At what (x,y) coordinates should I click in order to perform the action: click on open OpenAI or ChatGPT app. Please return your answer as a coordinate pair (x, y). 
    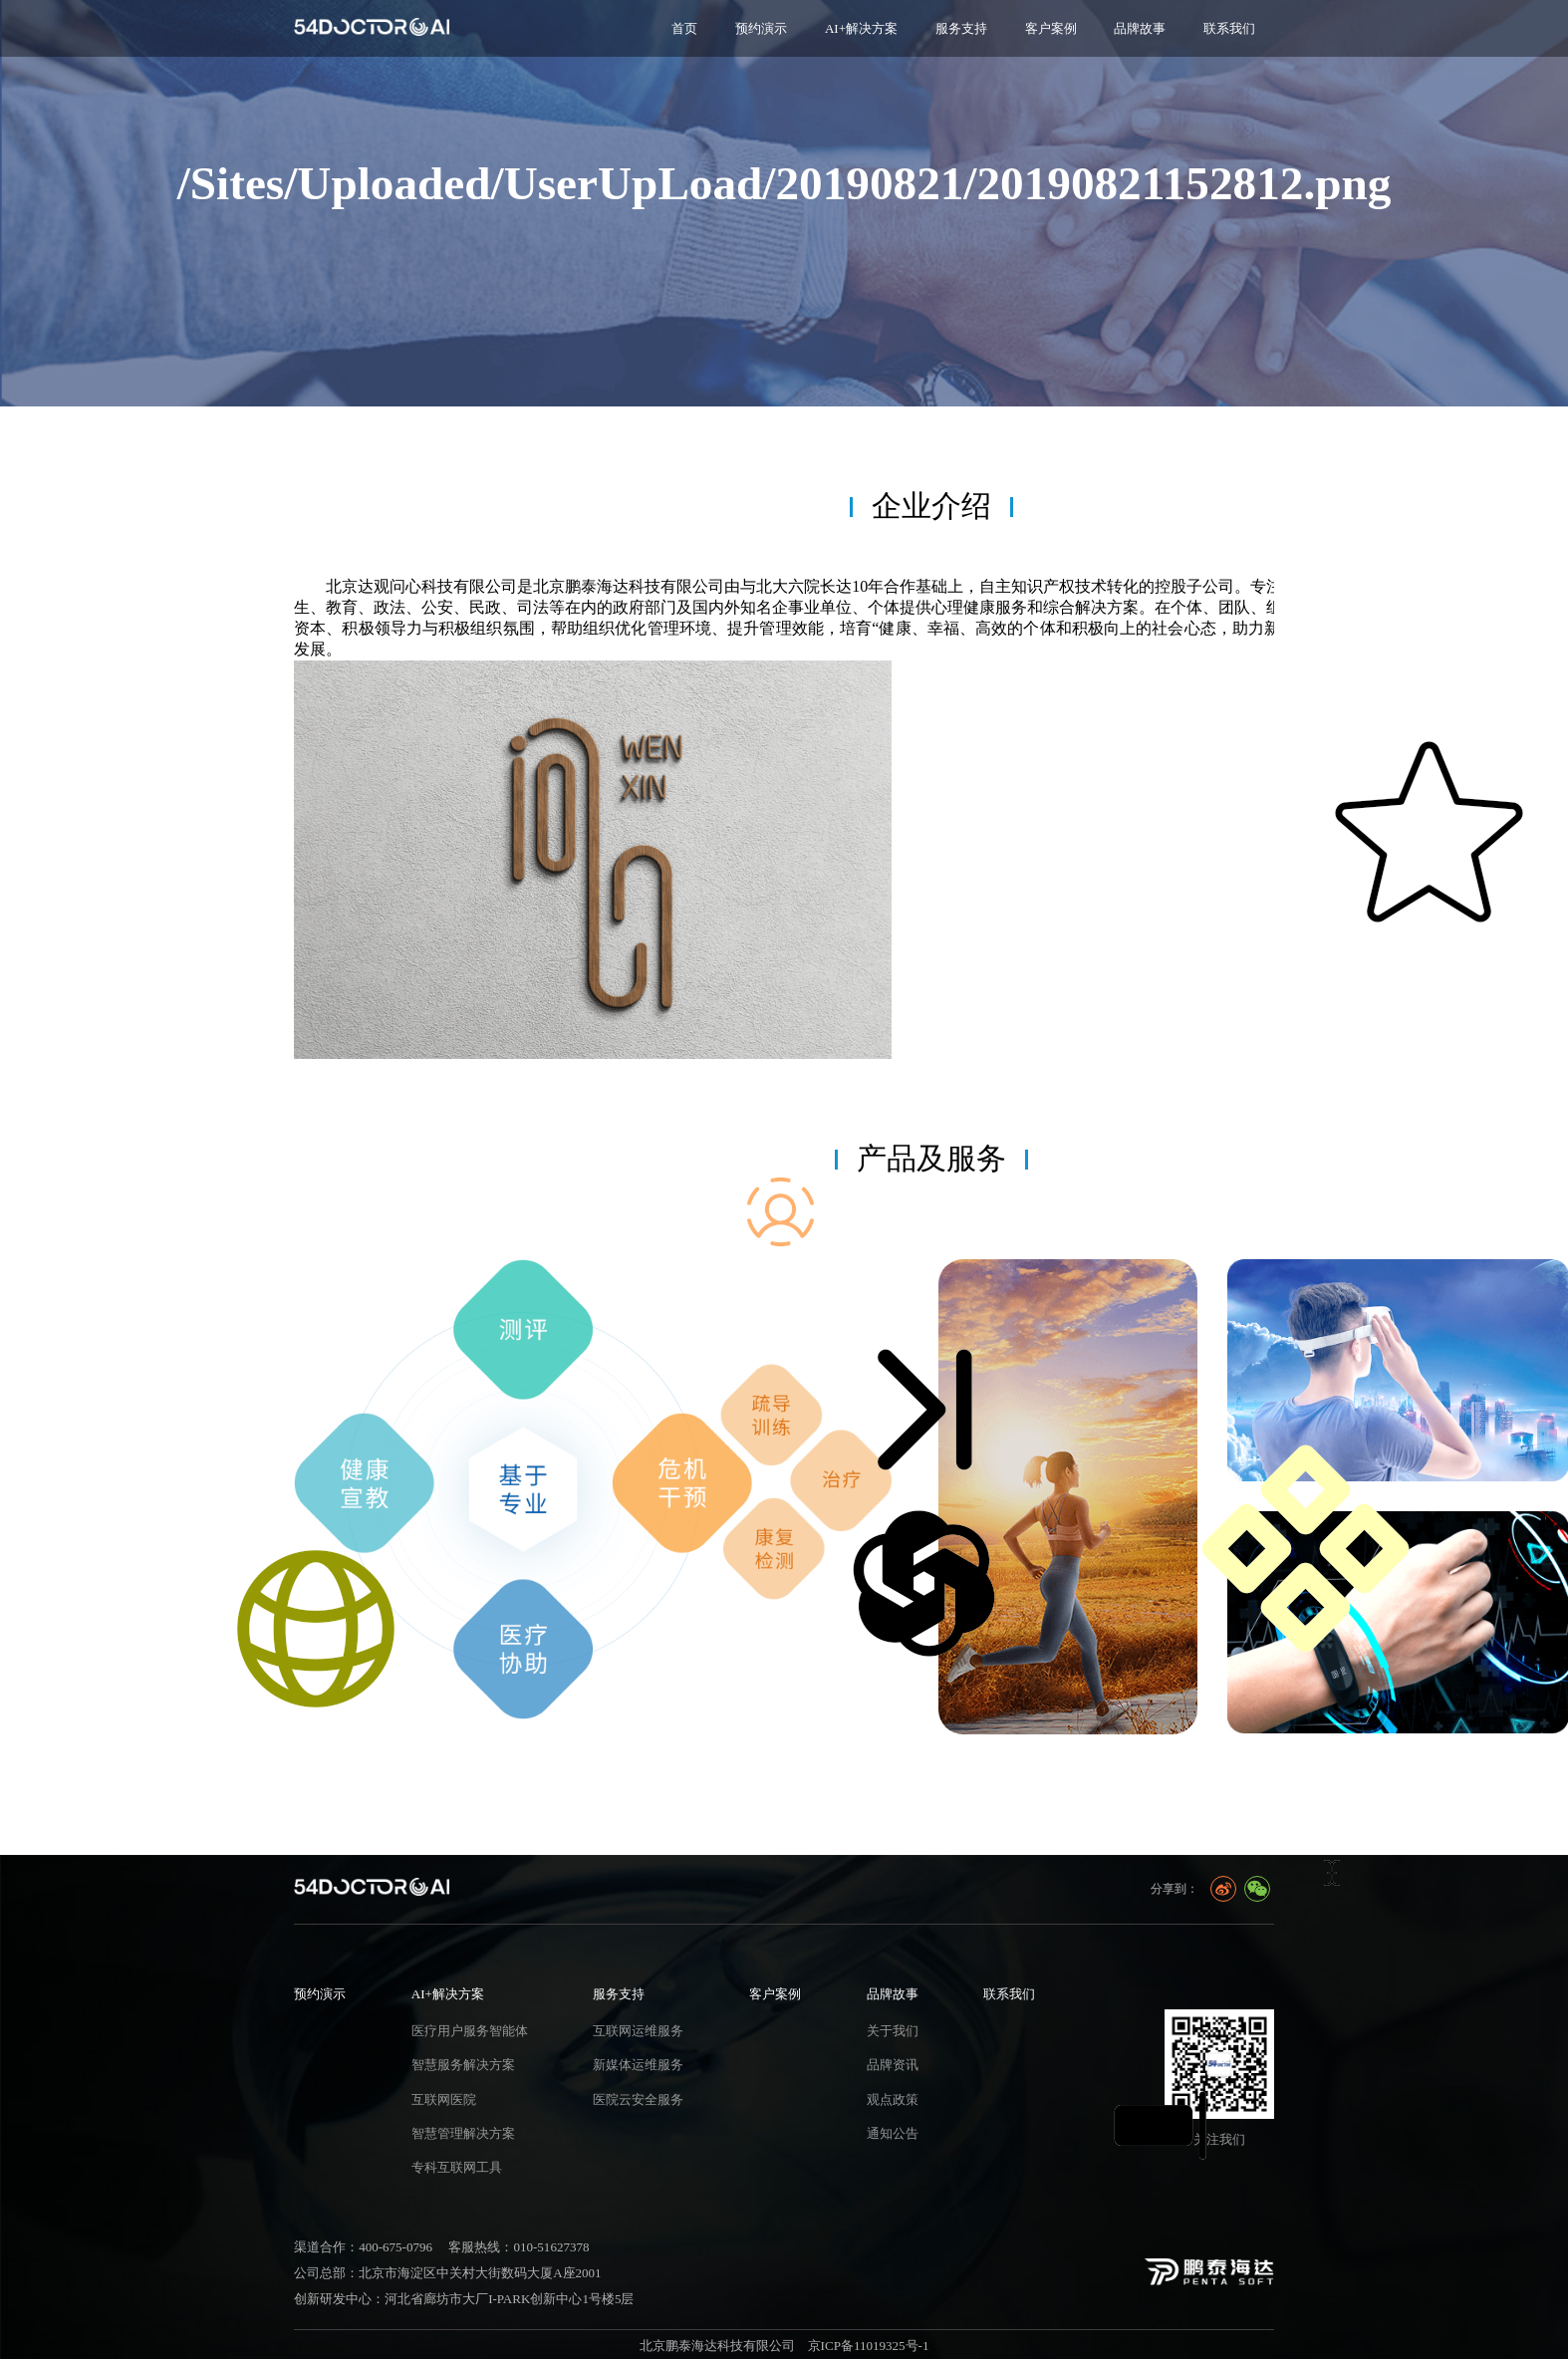
    Looking at the image, I should click on (923, 1583).